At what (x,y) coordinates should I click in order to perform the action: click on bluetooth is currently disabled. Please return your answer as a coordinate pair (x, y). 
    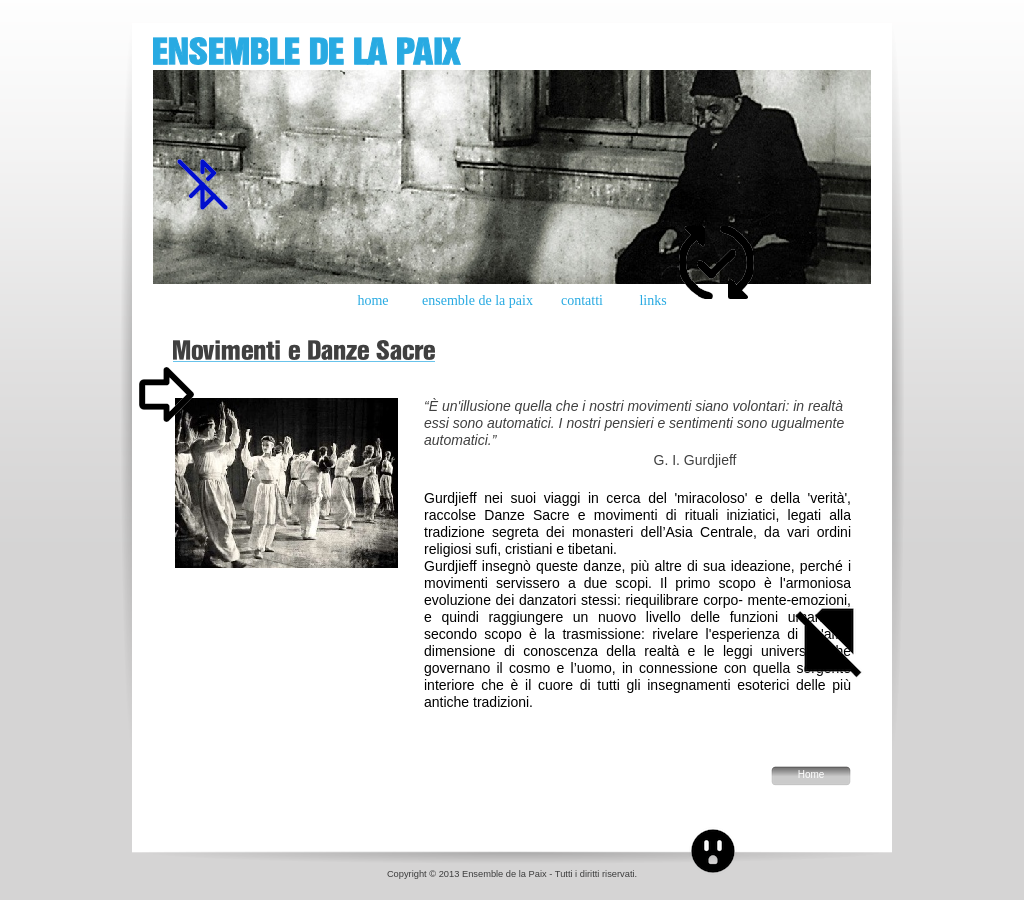
    Looking at the image, I should click on (202, 184).